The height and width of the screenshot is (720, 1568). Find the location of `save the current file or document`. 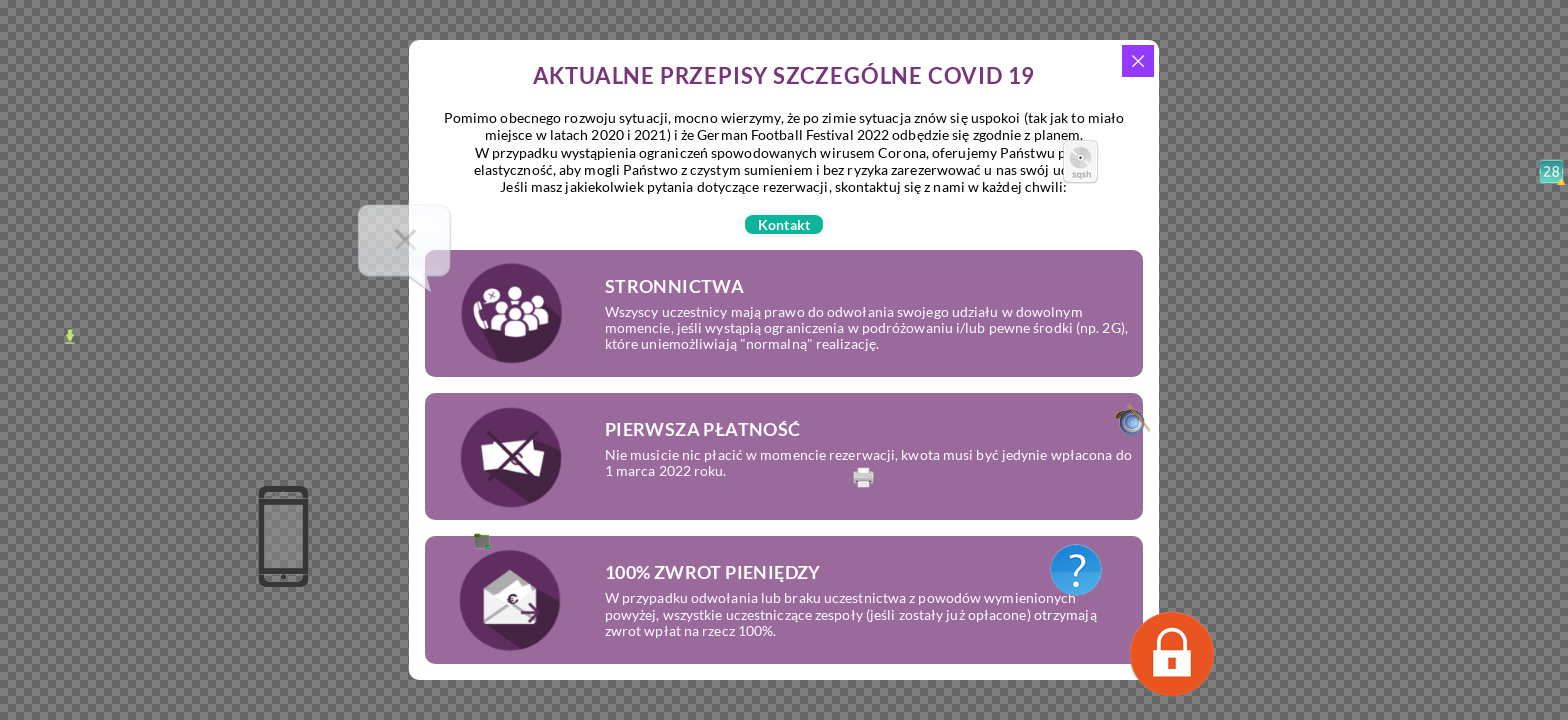

save the current file or document is located at coordinates (70, 336).